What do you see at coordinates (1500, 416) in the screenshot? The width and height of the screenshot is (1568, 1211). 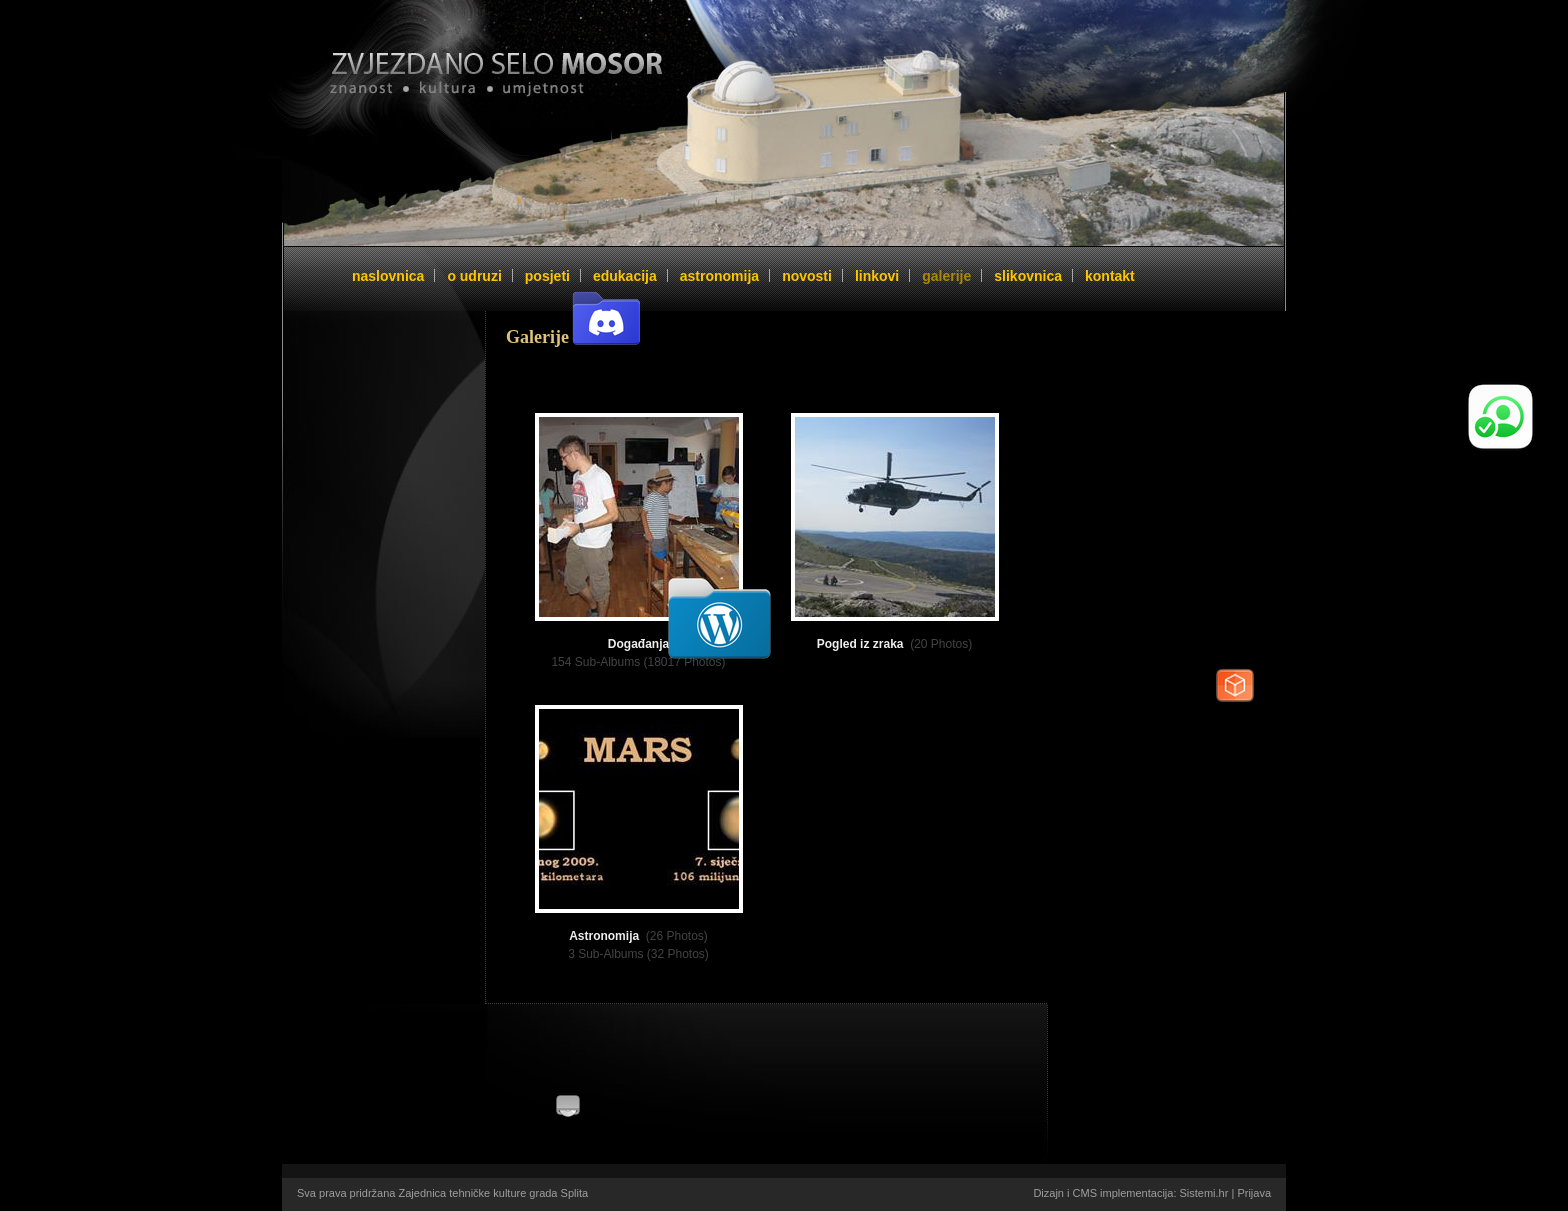 I see `collaboration or screen sharing request approved` at bounding box center [1500, 416].